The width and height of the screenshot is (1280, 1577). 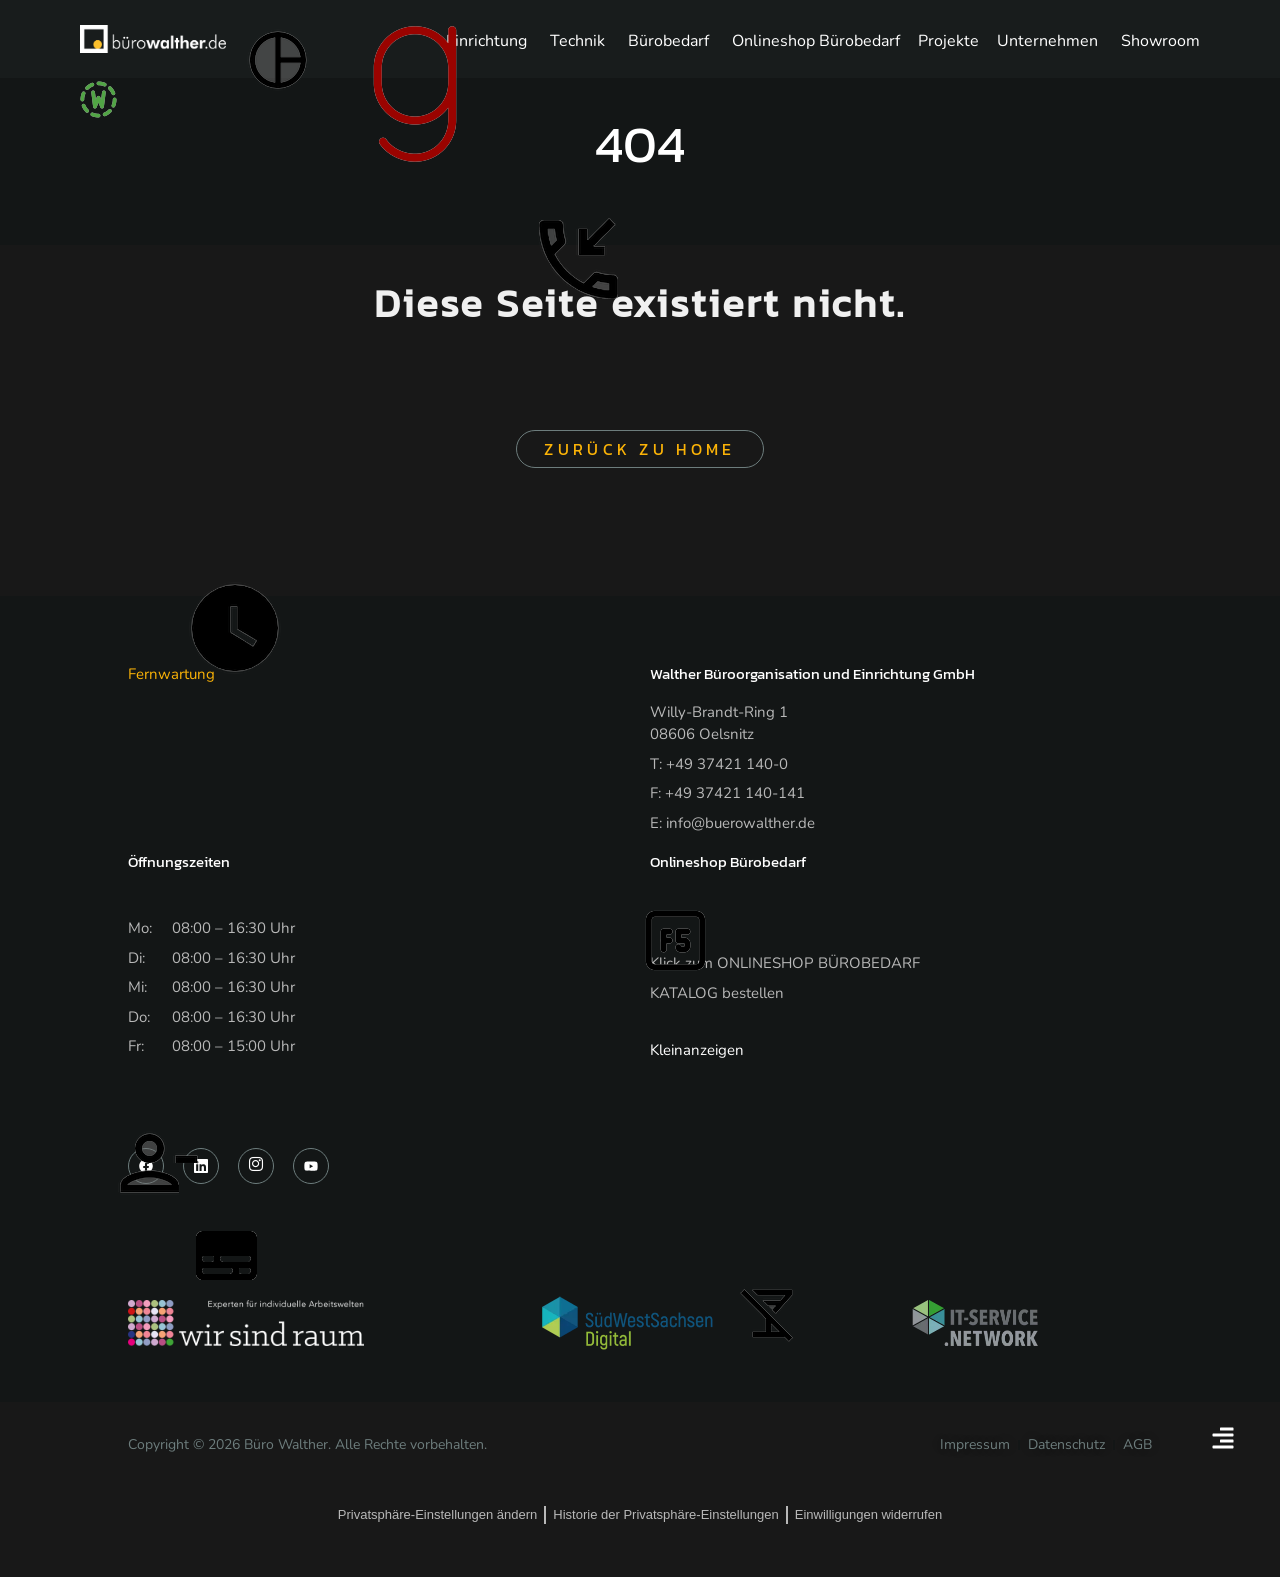 I want to click on refresh or reload the current page, so click(x=675, y=940).